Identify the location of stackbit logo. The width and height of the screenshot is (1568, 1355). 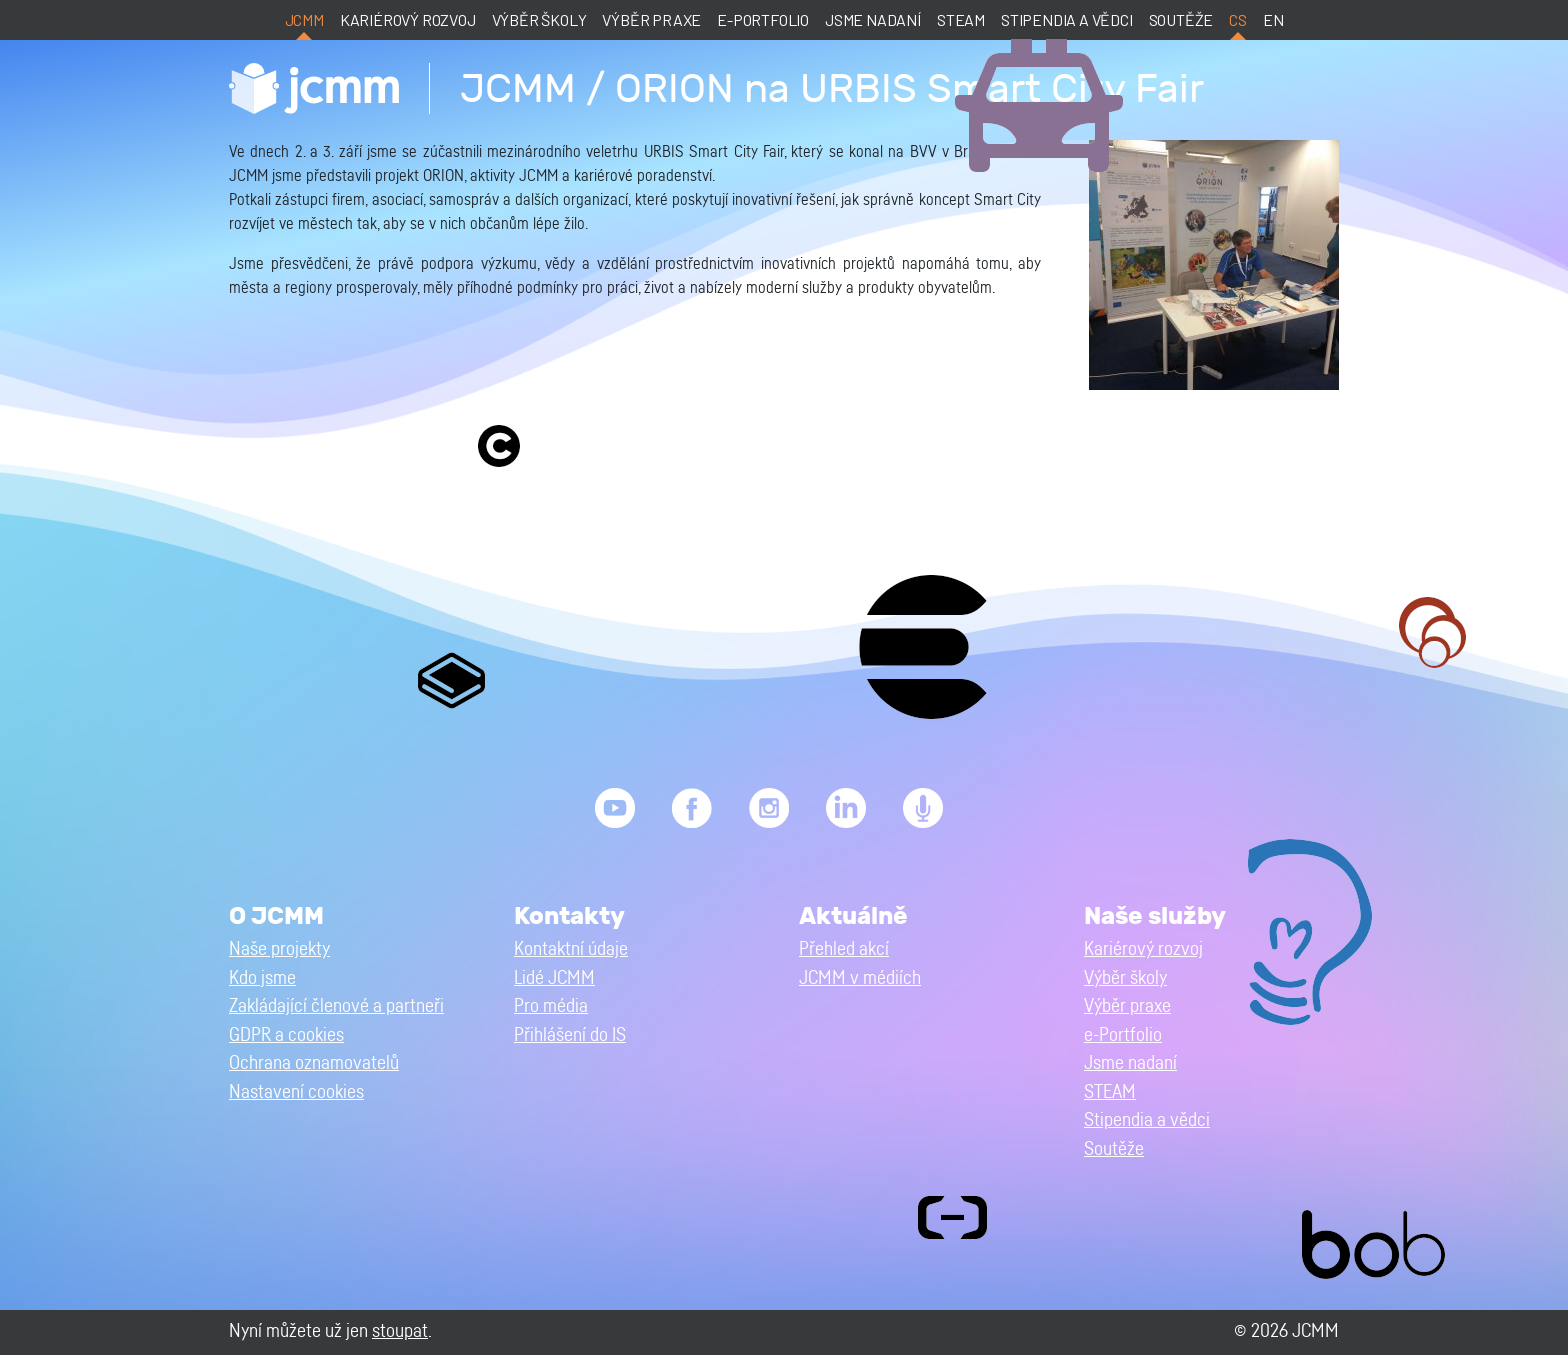
(451, 680).